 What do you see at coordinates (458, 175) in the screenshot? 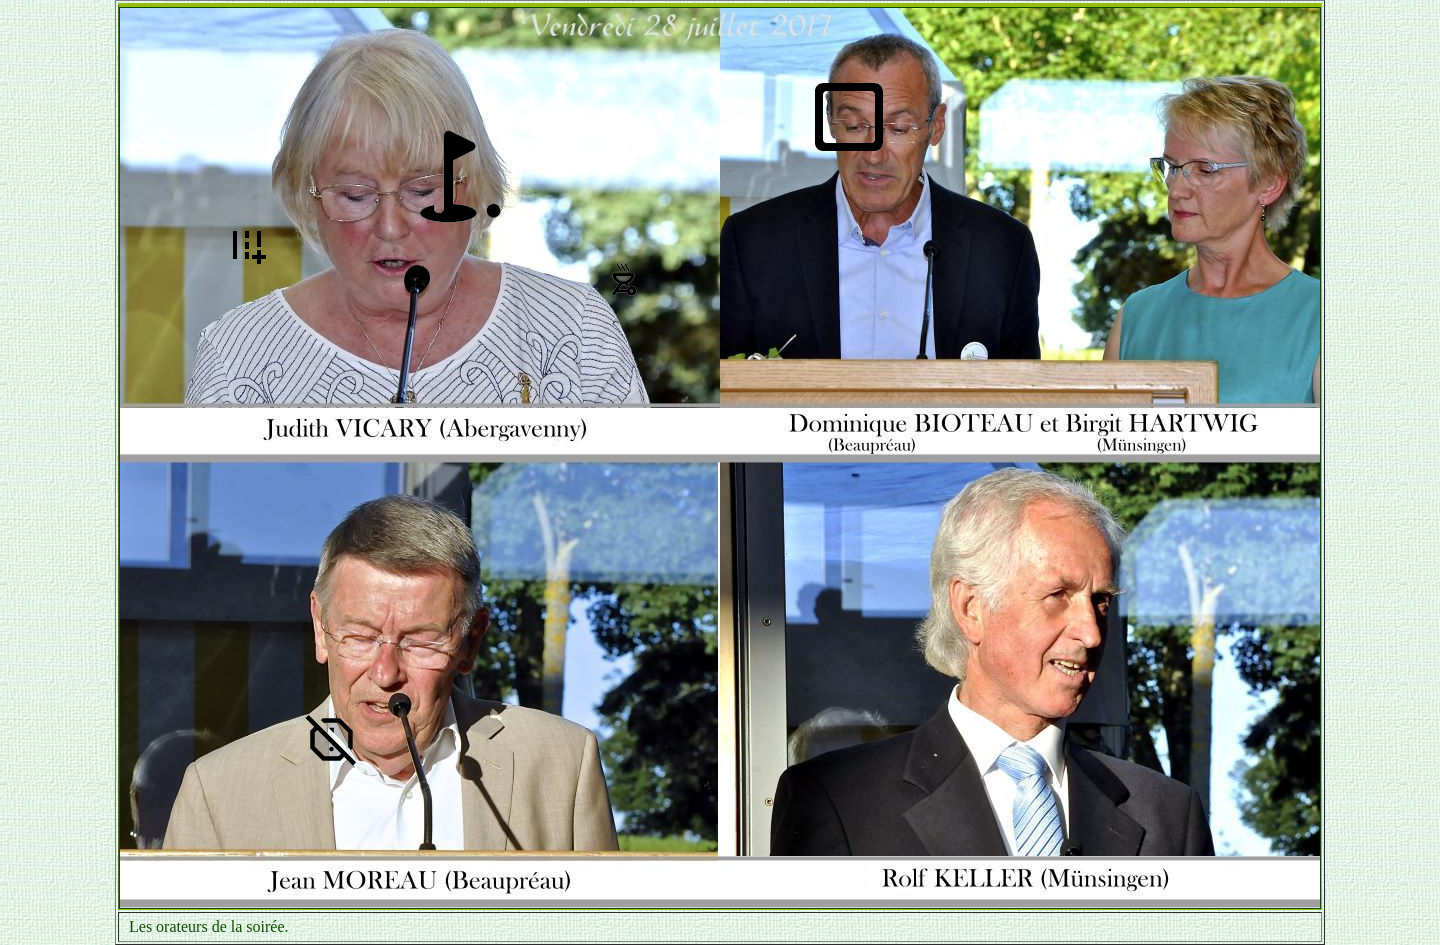
I see `view nearby golf courses` at bounding box center [458, 175].